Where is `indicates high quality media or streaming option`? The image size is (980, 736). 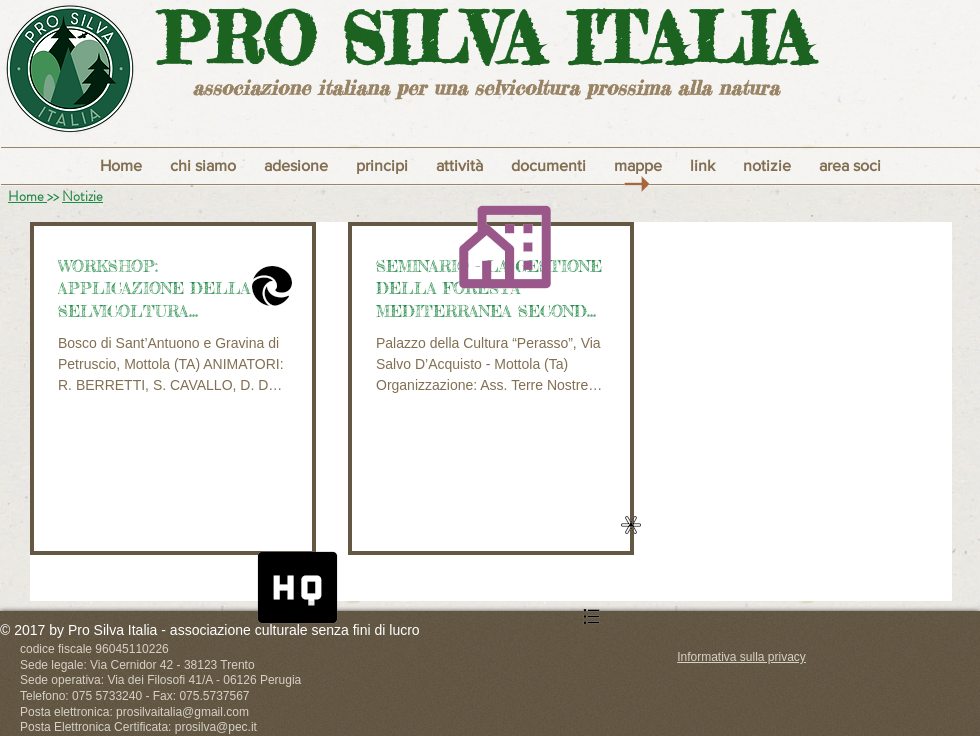
indicates high quality media or streaming option is located at coordinates (297, 587).